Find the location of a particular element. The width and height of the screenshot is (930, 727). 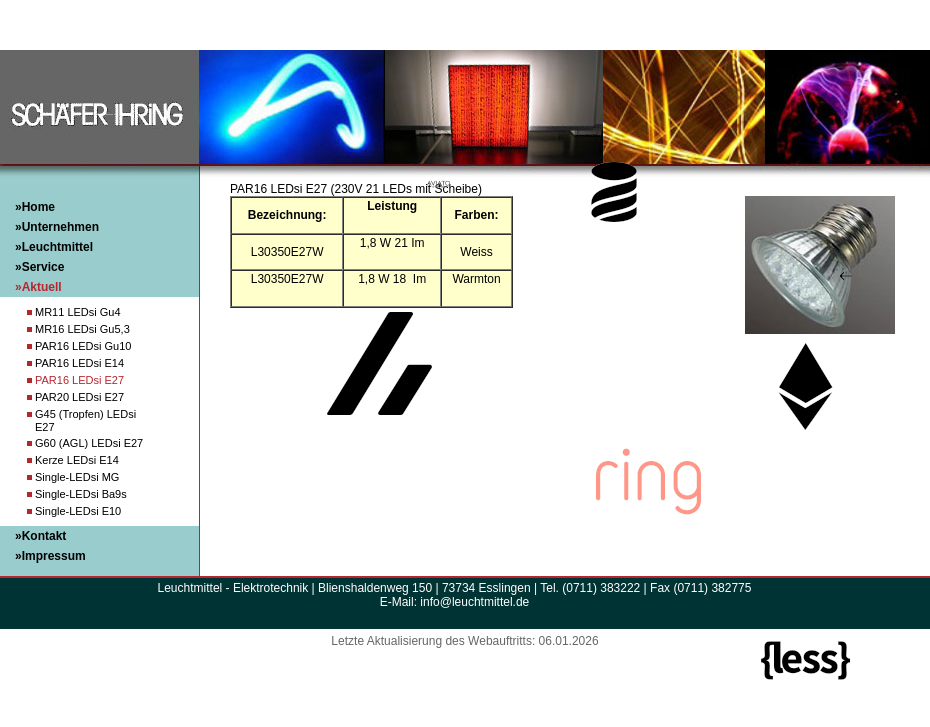

less css preprocessor logo is located at coordinates (805, 660).